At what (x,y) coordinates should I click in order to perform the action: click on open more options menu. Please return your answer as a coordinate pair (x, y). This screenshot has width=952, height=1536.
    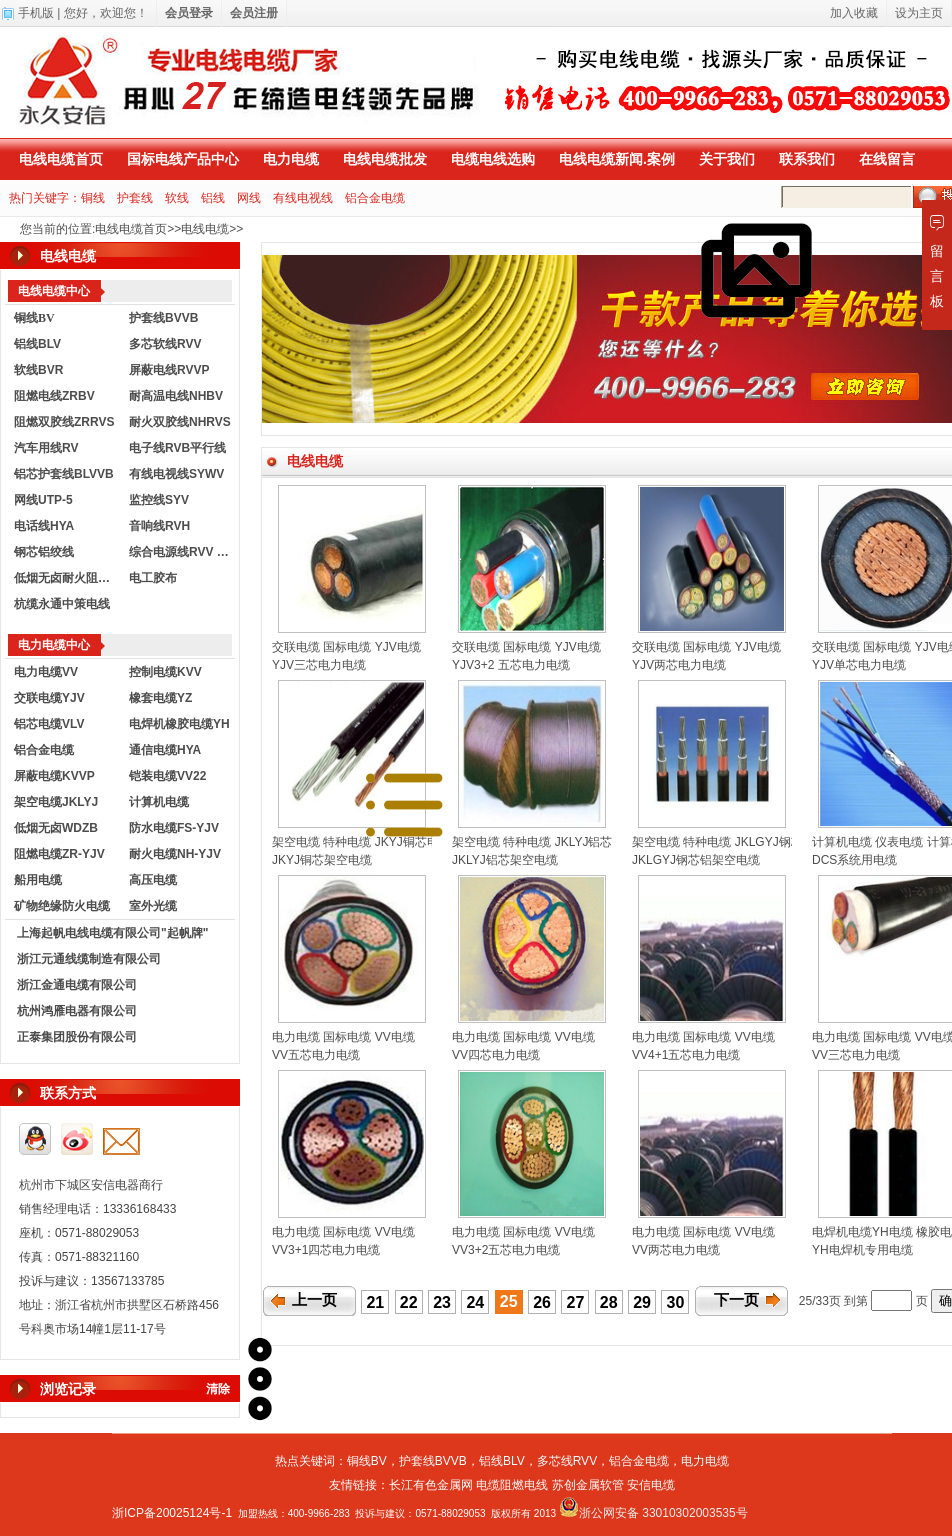
    Looking at the image, I should click on (260, 1379).